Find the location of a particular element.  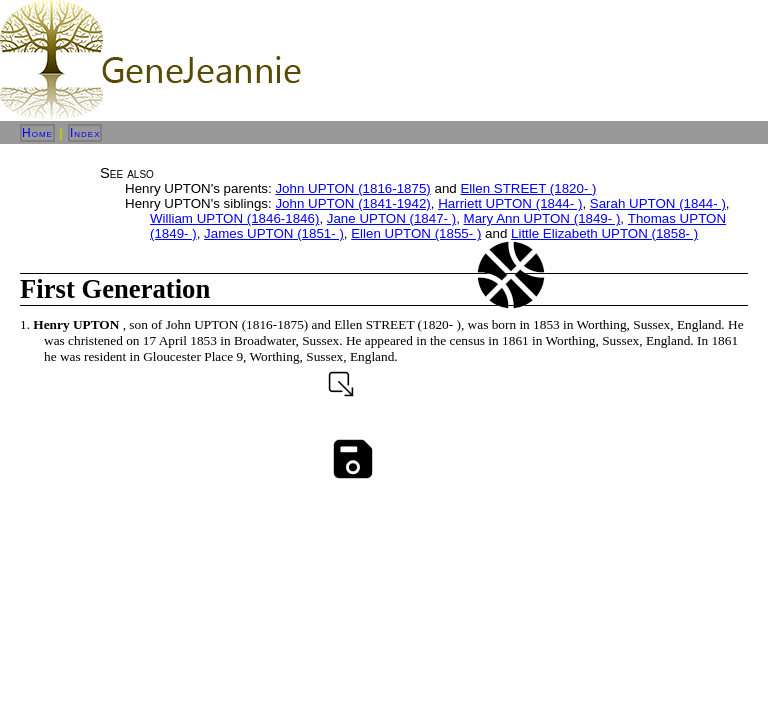

save current file or document is located at coordinates (353, 459).